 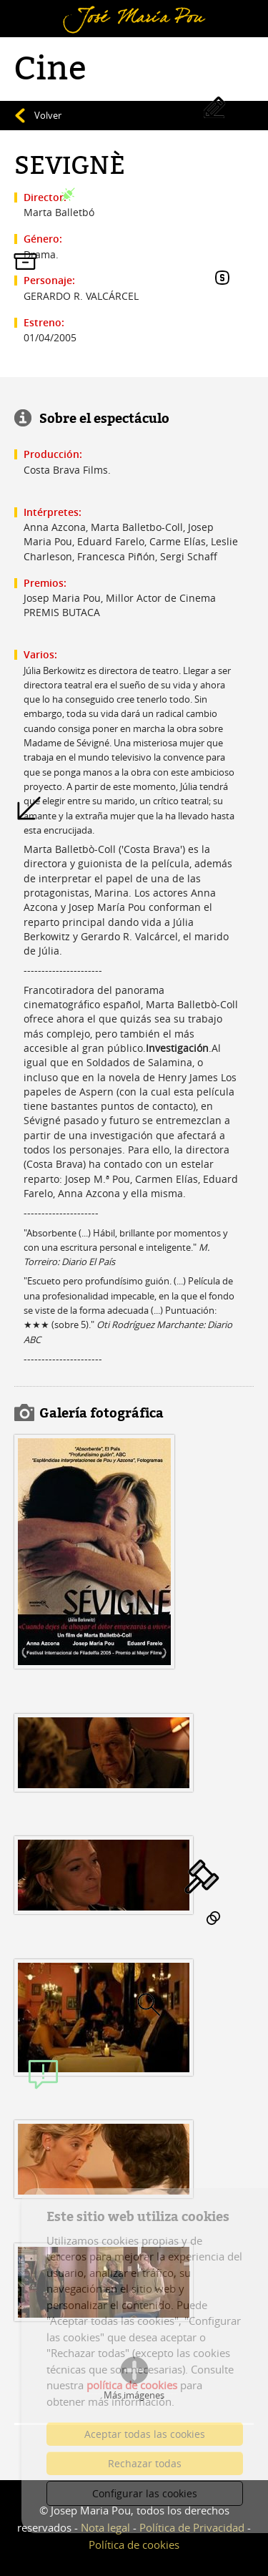 What do you see at coordinates (200, 1878) in the screenshot?
I see `access legal or terms of service information` at bounding box center [200, 1878].